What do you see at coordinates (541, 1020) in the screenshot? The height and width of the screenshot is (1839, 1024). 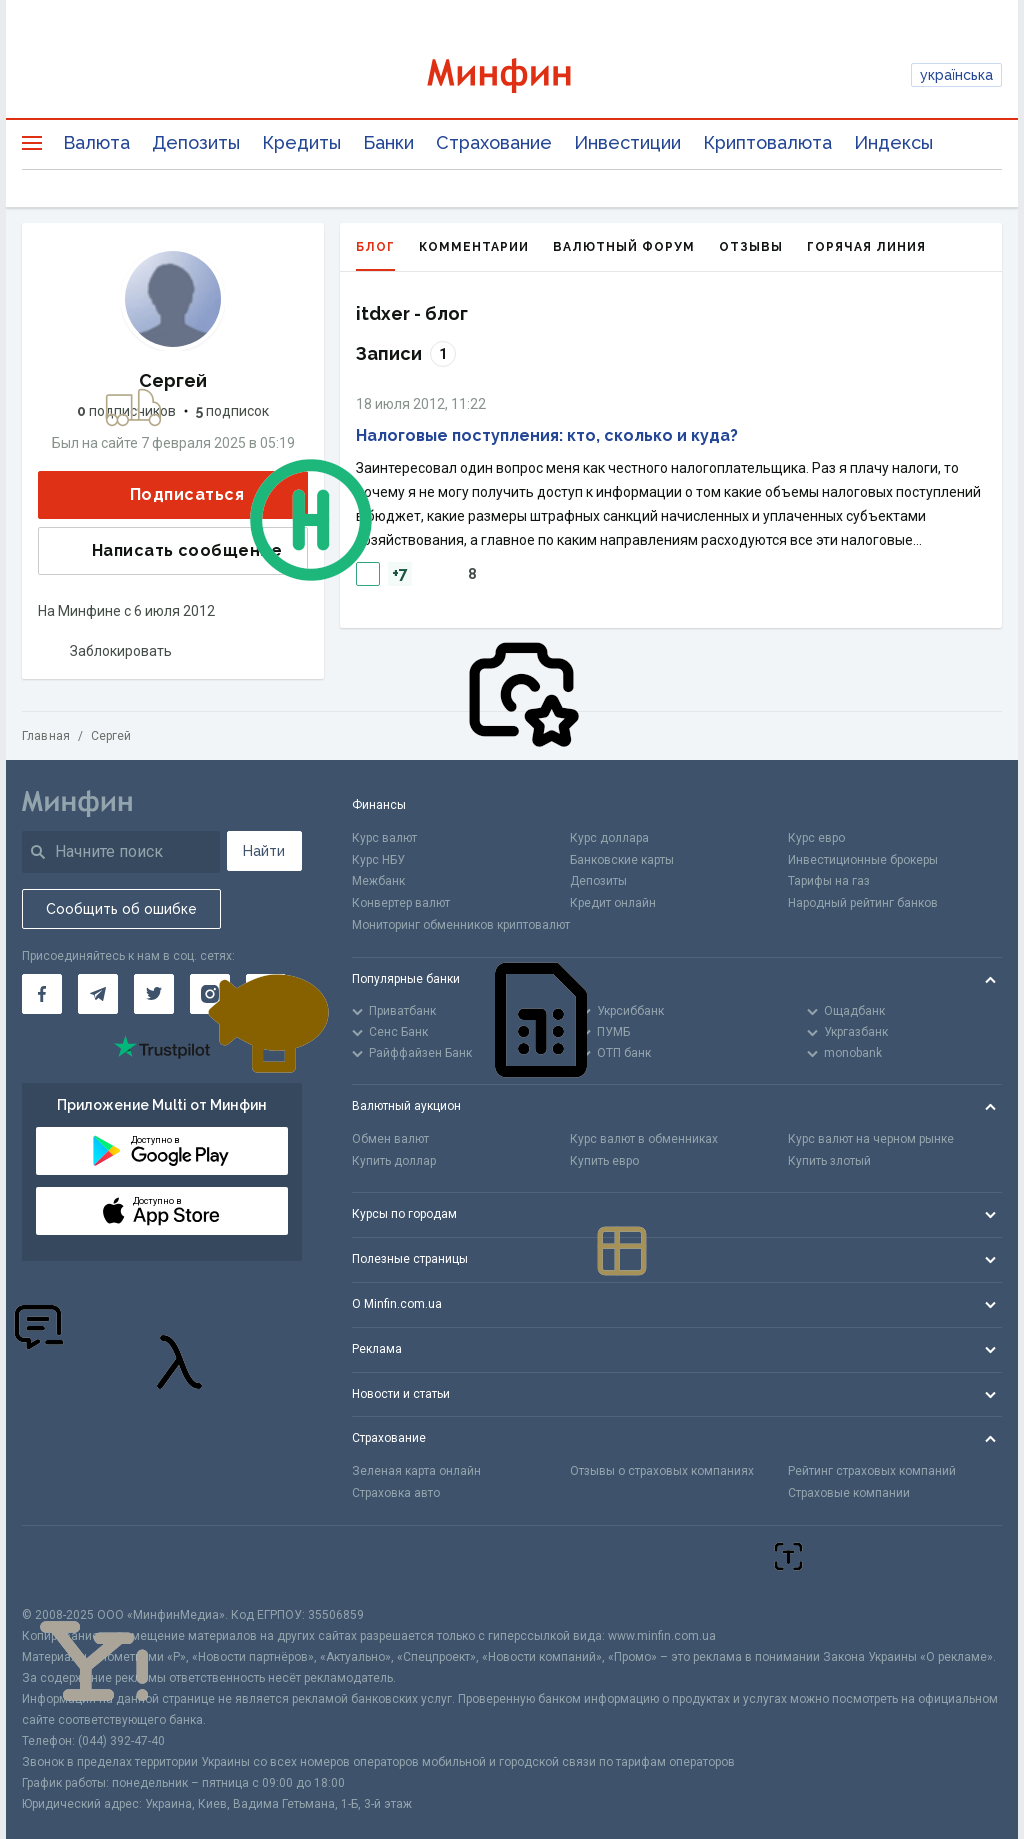 I see `manage SIM card settings` at bounding box center [541, 1020].